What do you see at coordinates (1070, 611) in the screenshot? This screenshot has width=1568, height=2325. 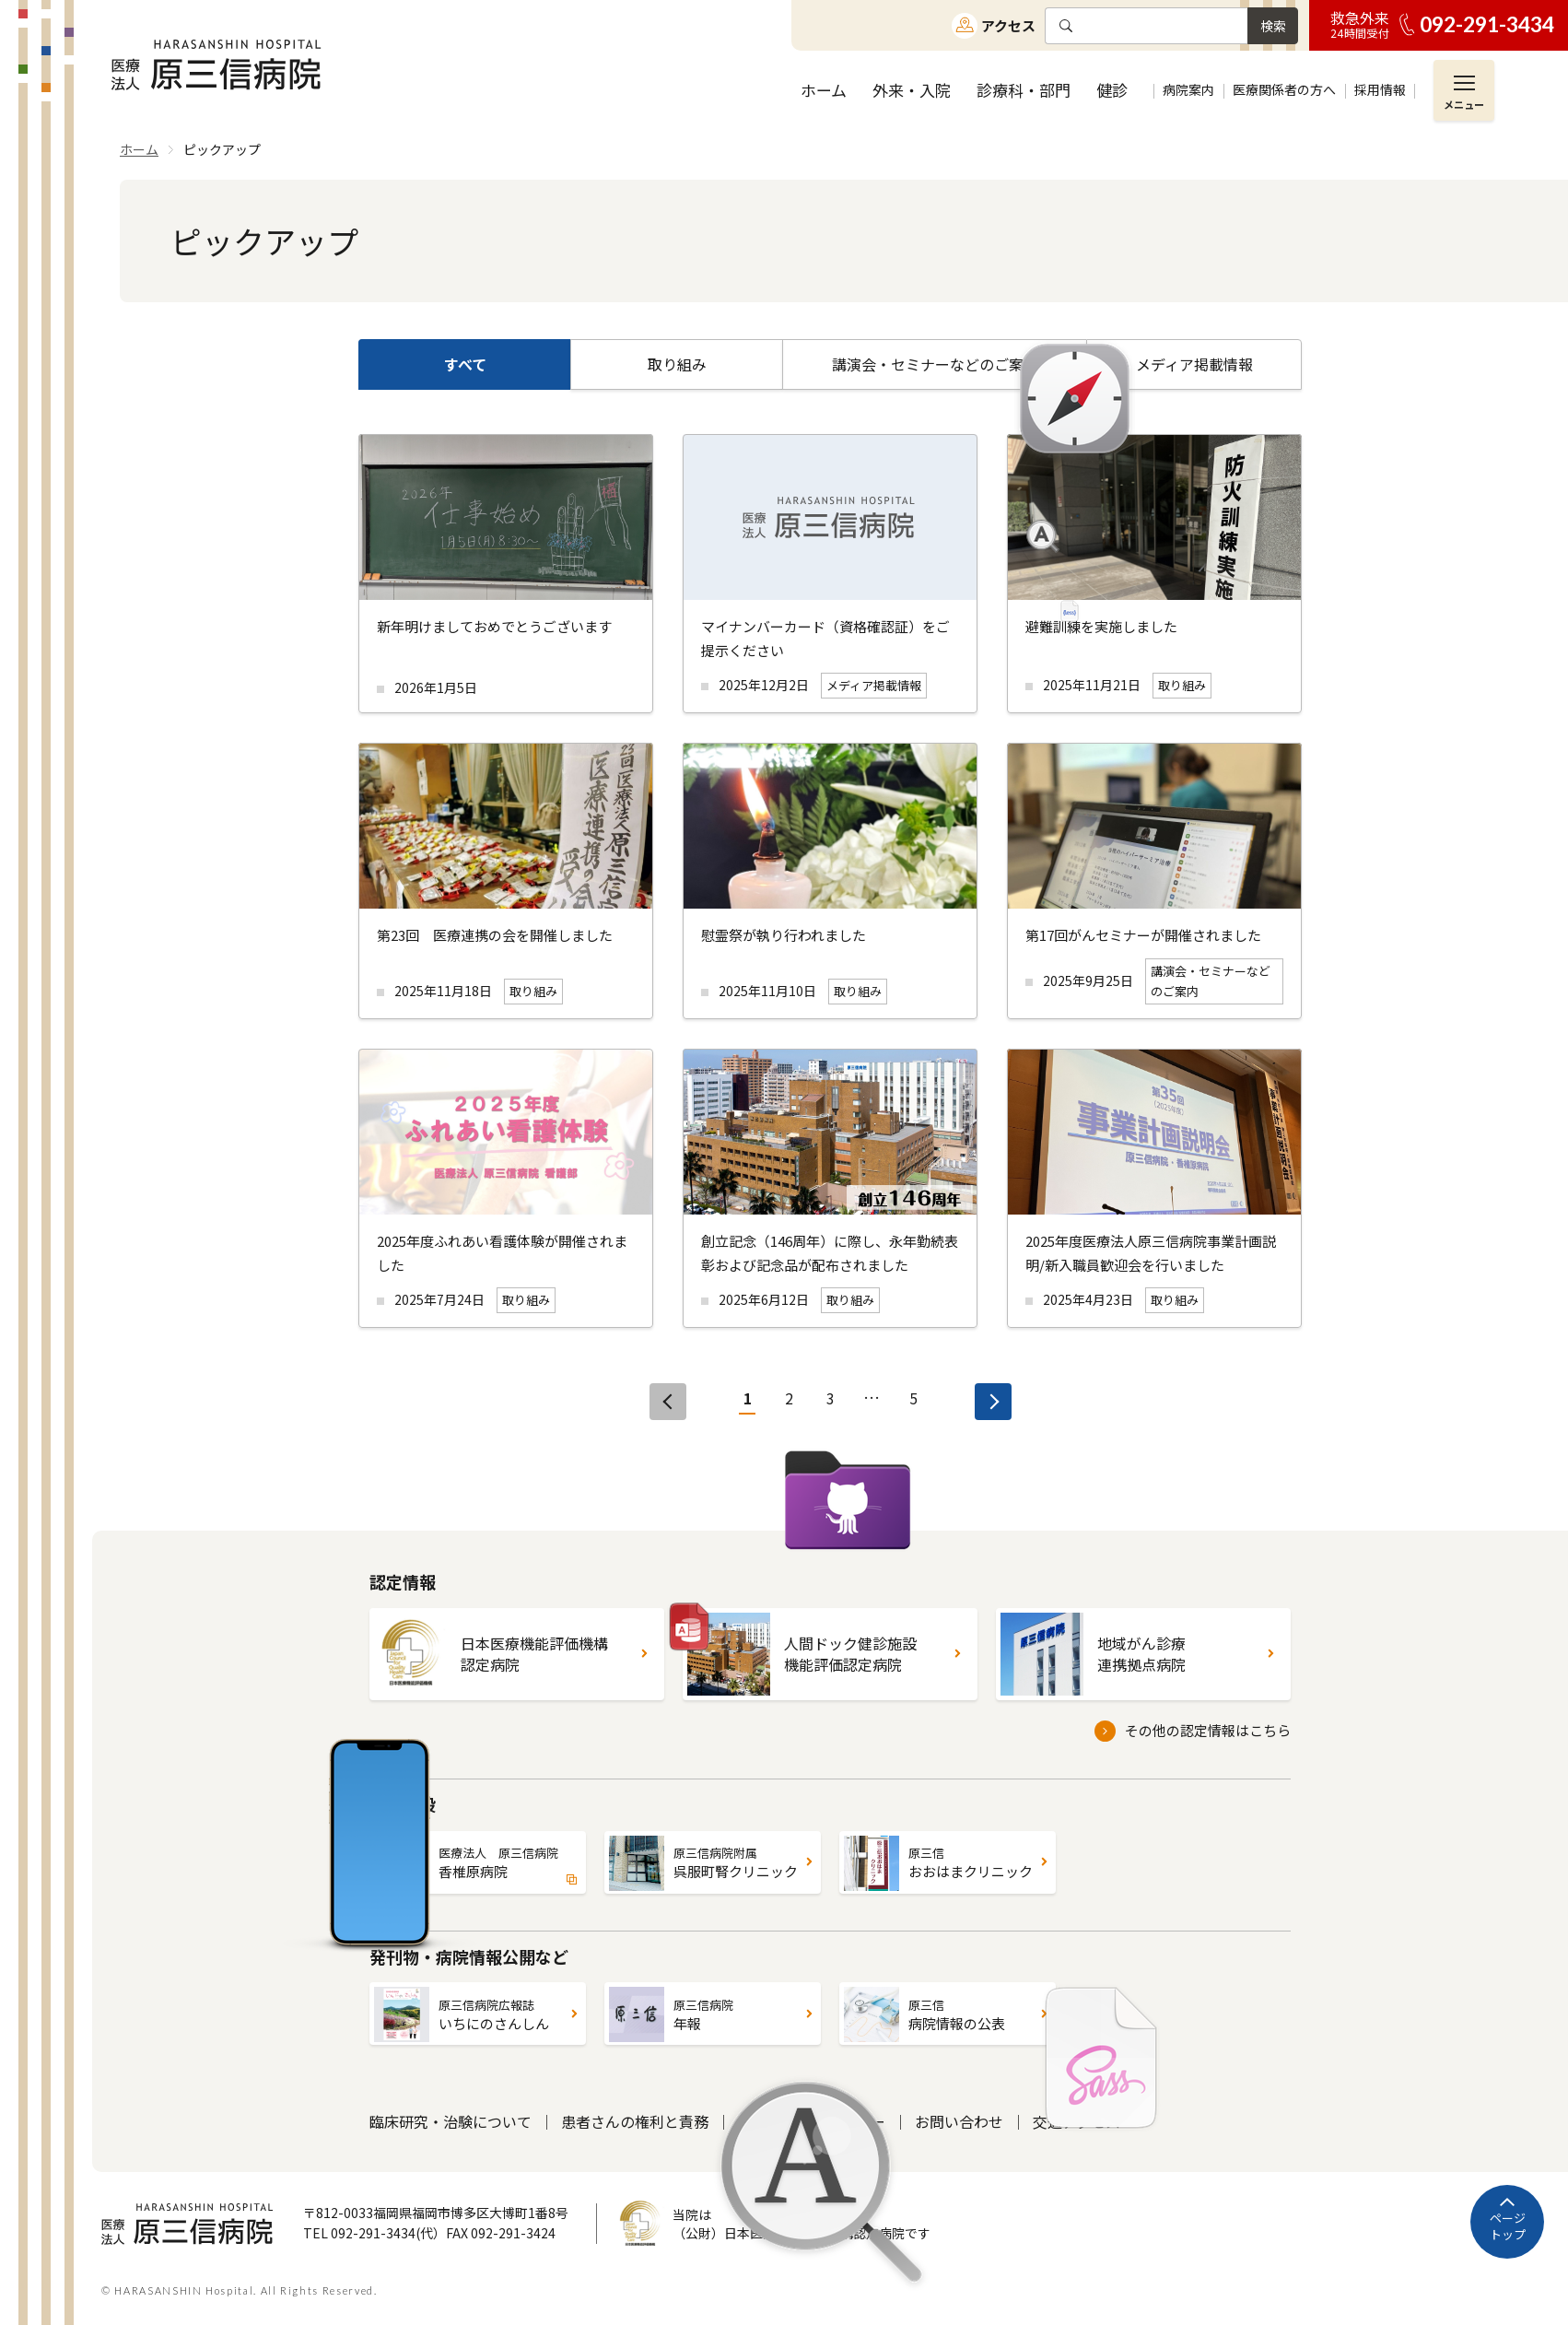 I see `a LESS stylesheet file` at bounding box center [1070, 611].